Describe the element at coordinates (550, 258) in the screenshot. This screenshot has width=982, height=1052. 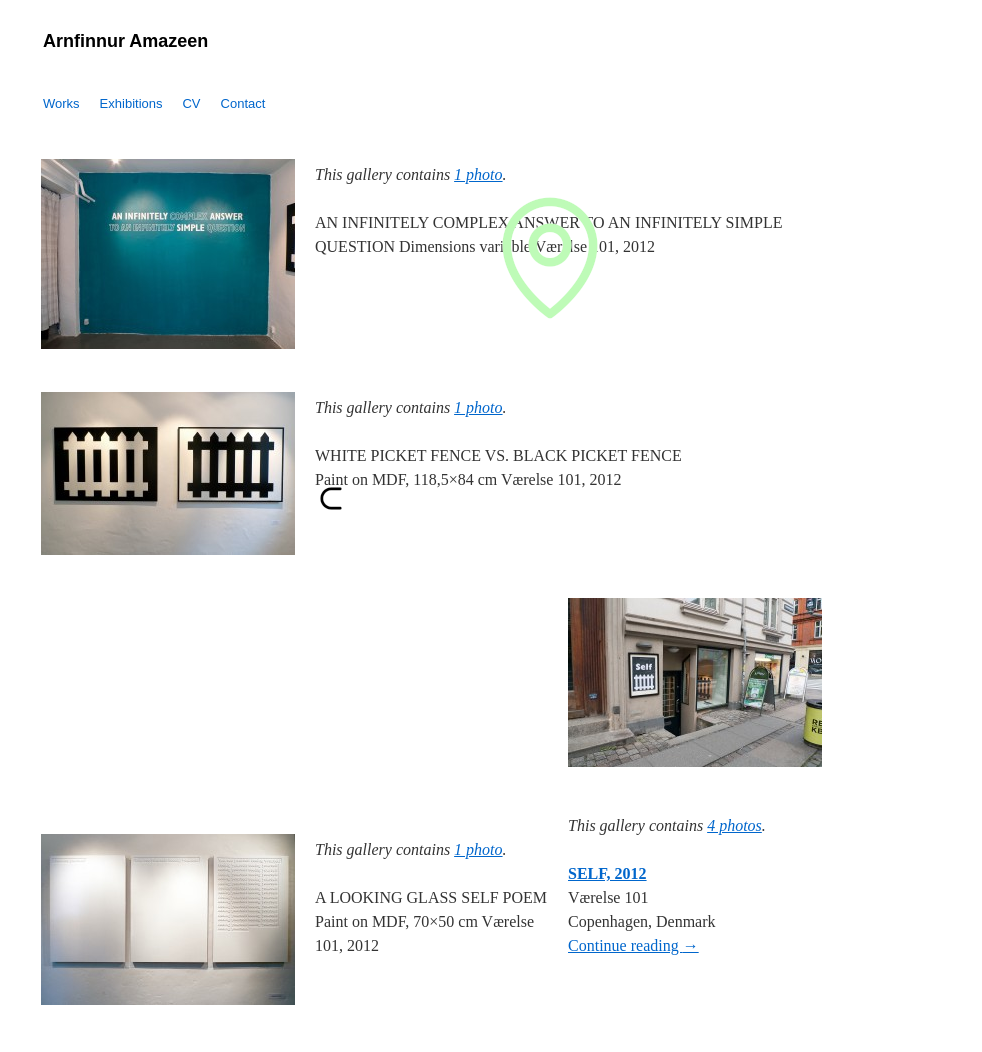
I see `view or set a location on the map` at that location.